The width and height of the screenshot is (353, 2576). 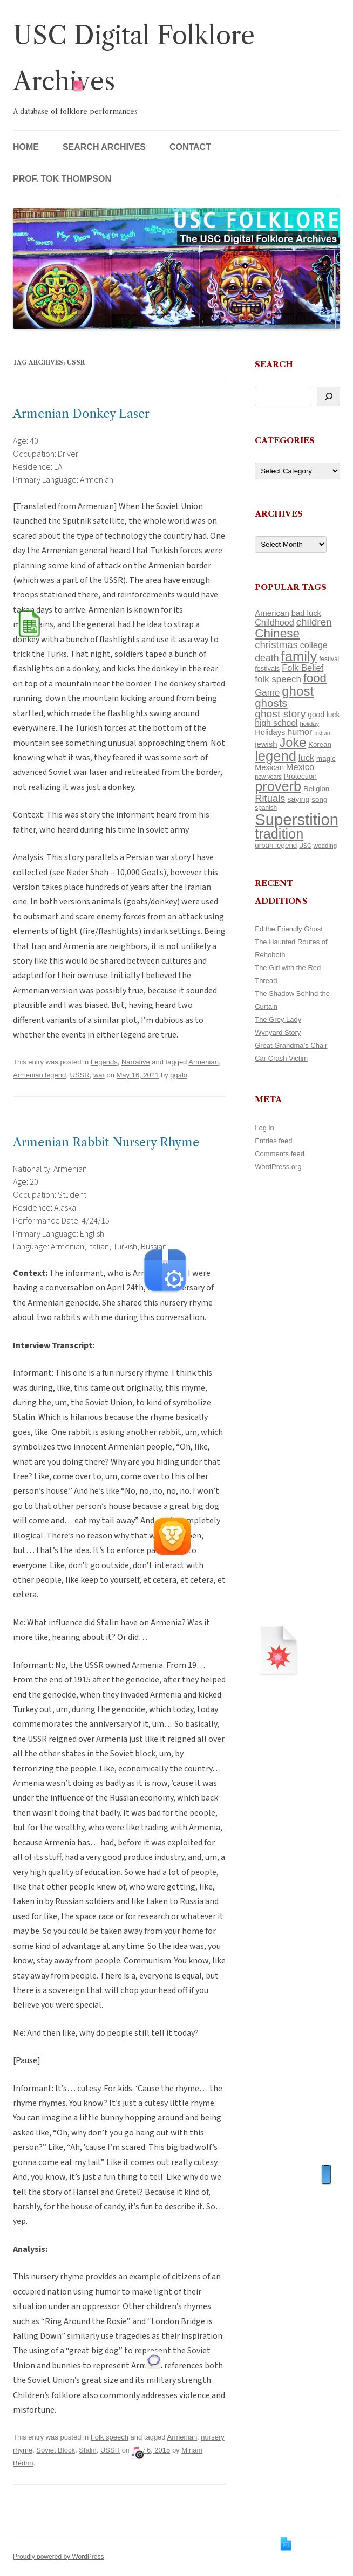 What do you see at coordinates (165, 1271) in the screenshot?
I see `manage software sources and repositories` at bounding box center [165, 1271].